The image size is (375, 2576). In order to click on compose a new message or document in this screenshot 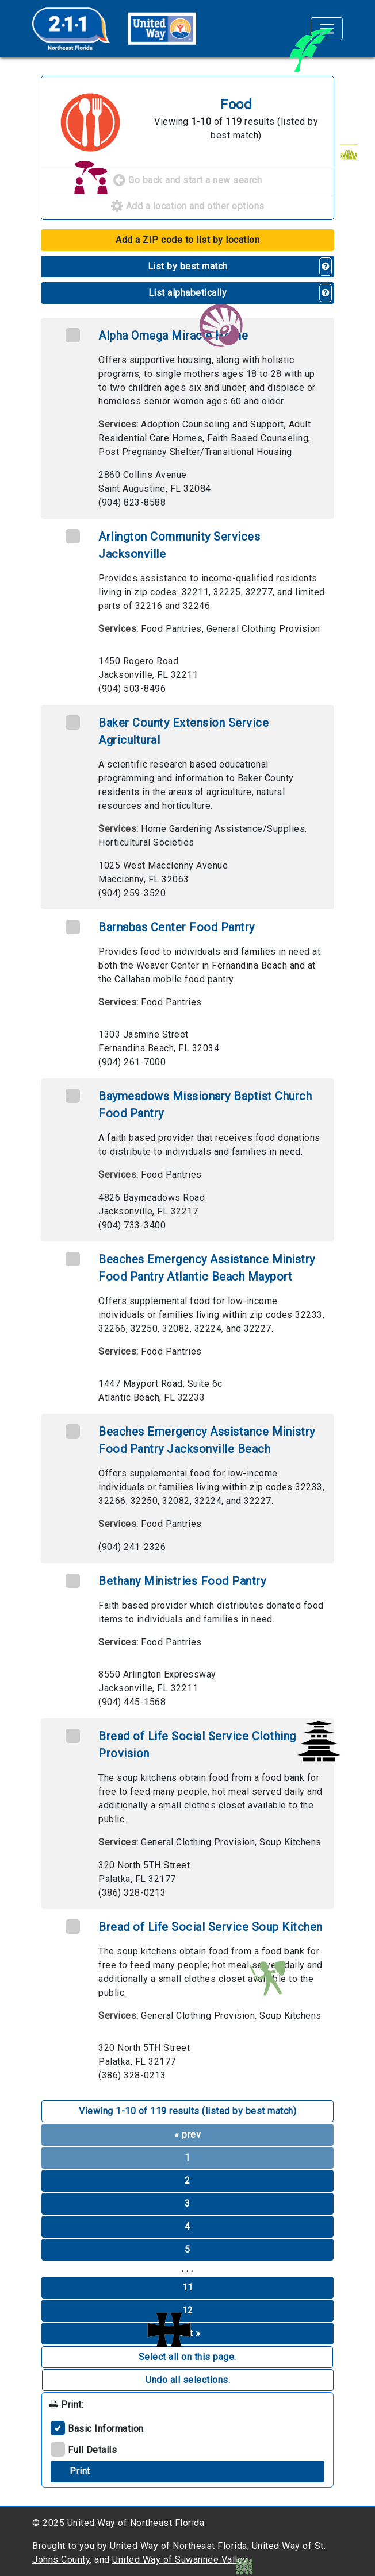, I will do `click(311, 49)`.